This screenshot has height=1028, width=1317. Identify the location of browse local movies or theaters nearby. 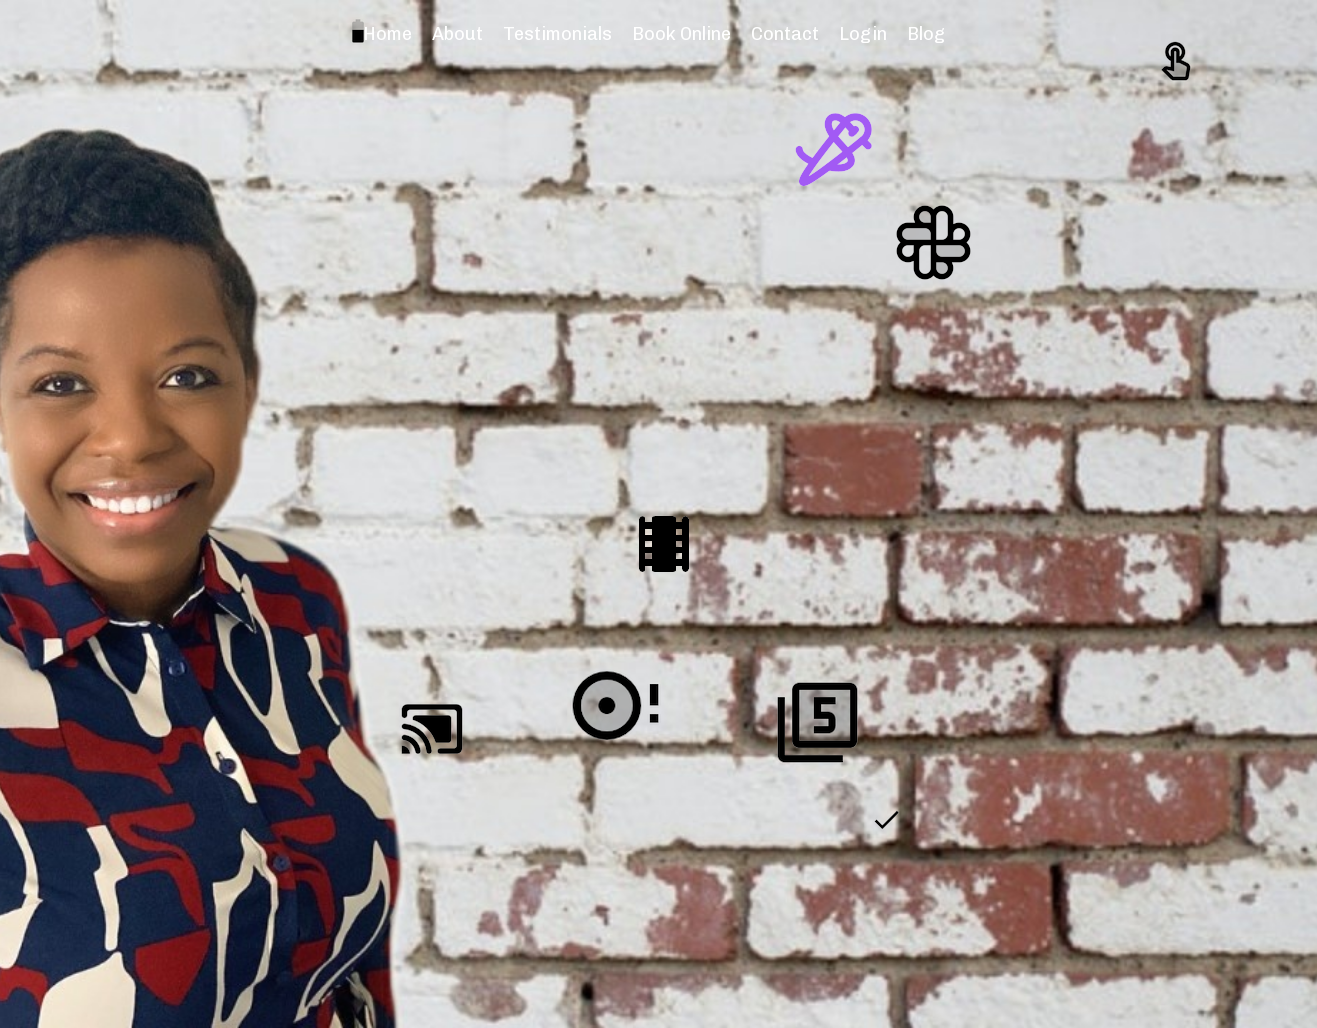
(664, 544).